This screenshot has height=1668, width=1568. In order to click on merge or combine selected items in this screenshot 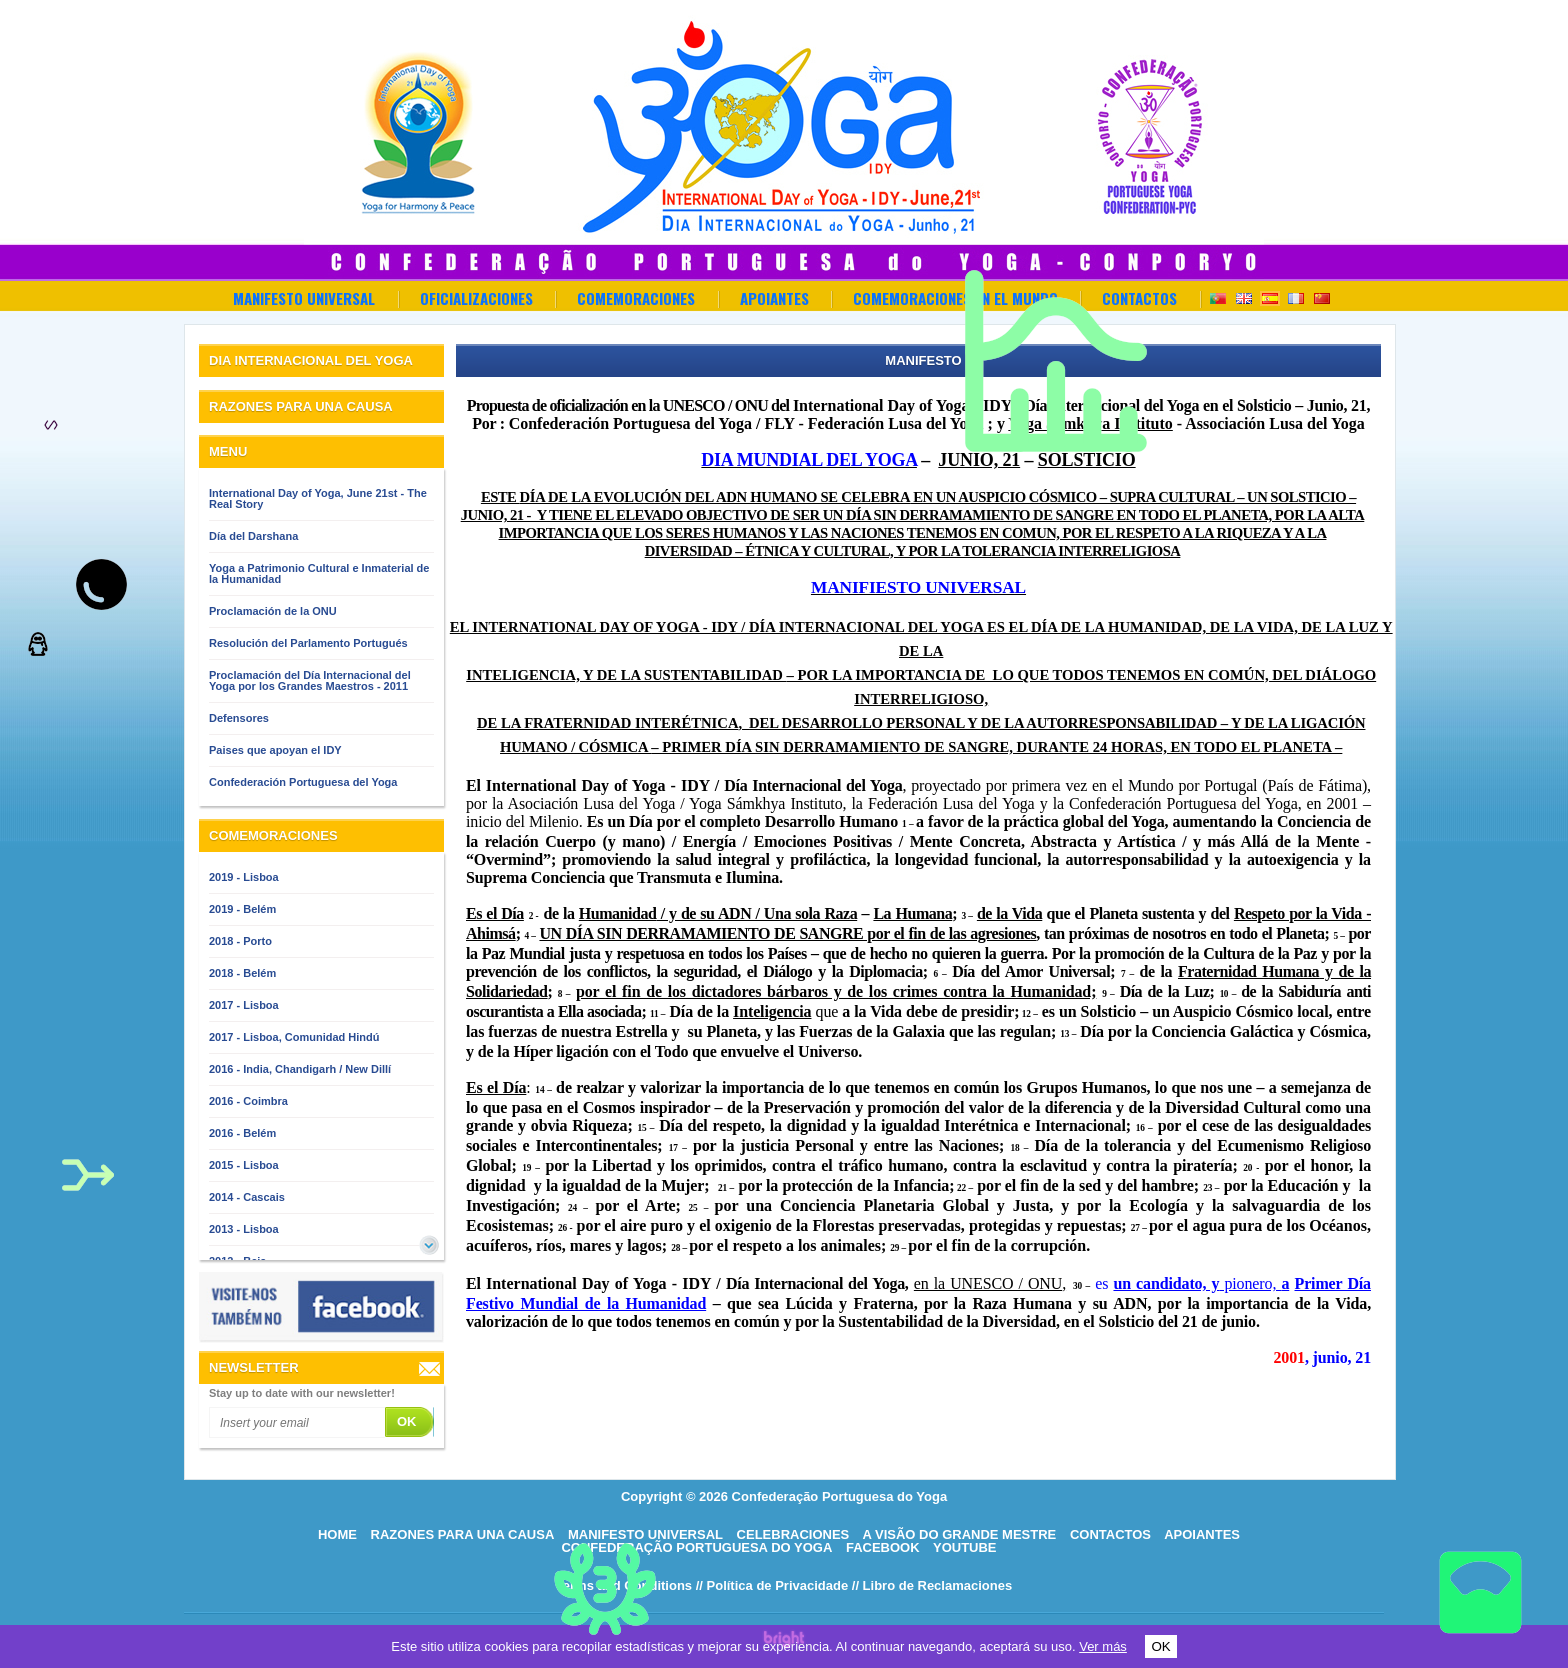, I will do `click(88, 1175)`.